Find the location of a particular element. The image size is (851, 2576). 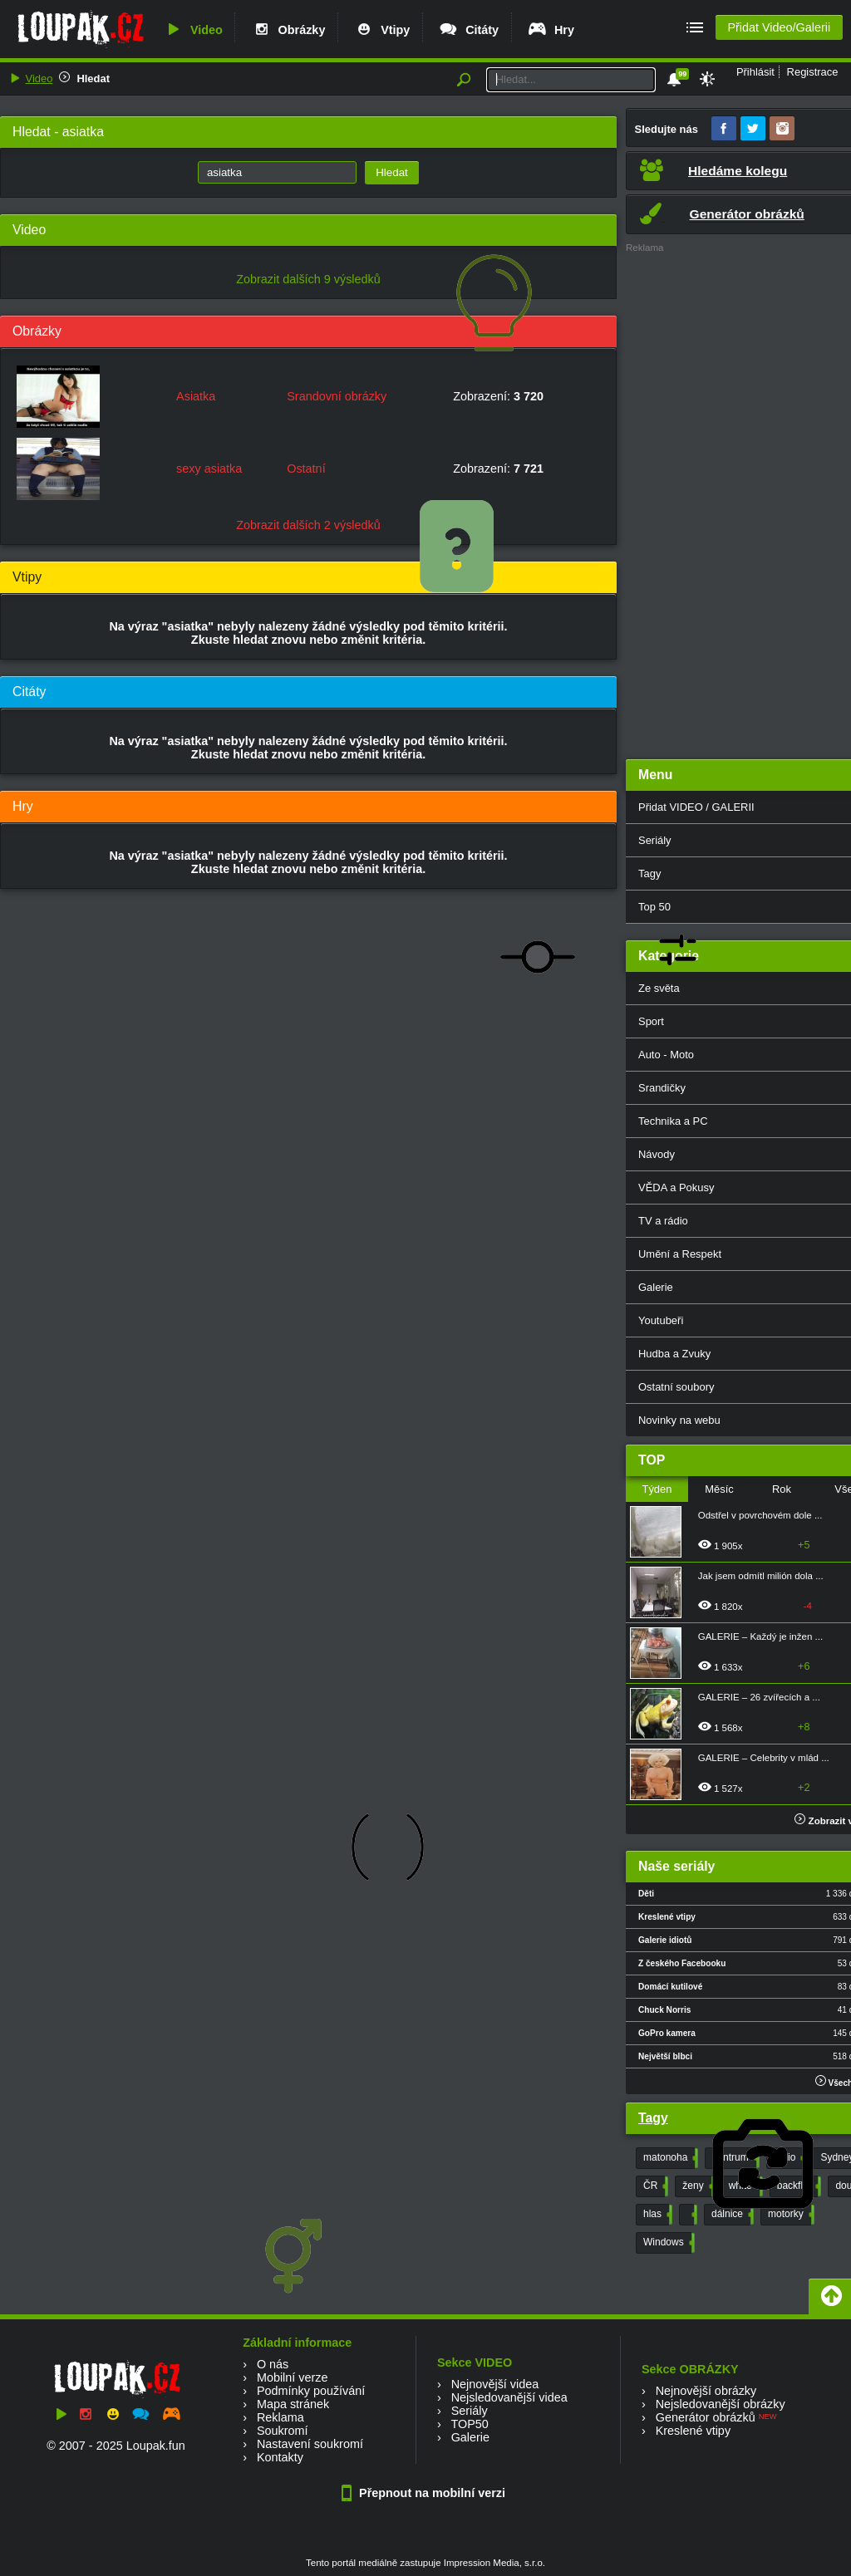

view tips or helpful suggestions is located at coordinates (494, 302).